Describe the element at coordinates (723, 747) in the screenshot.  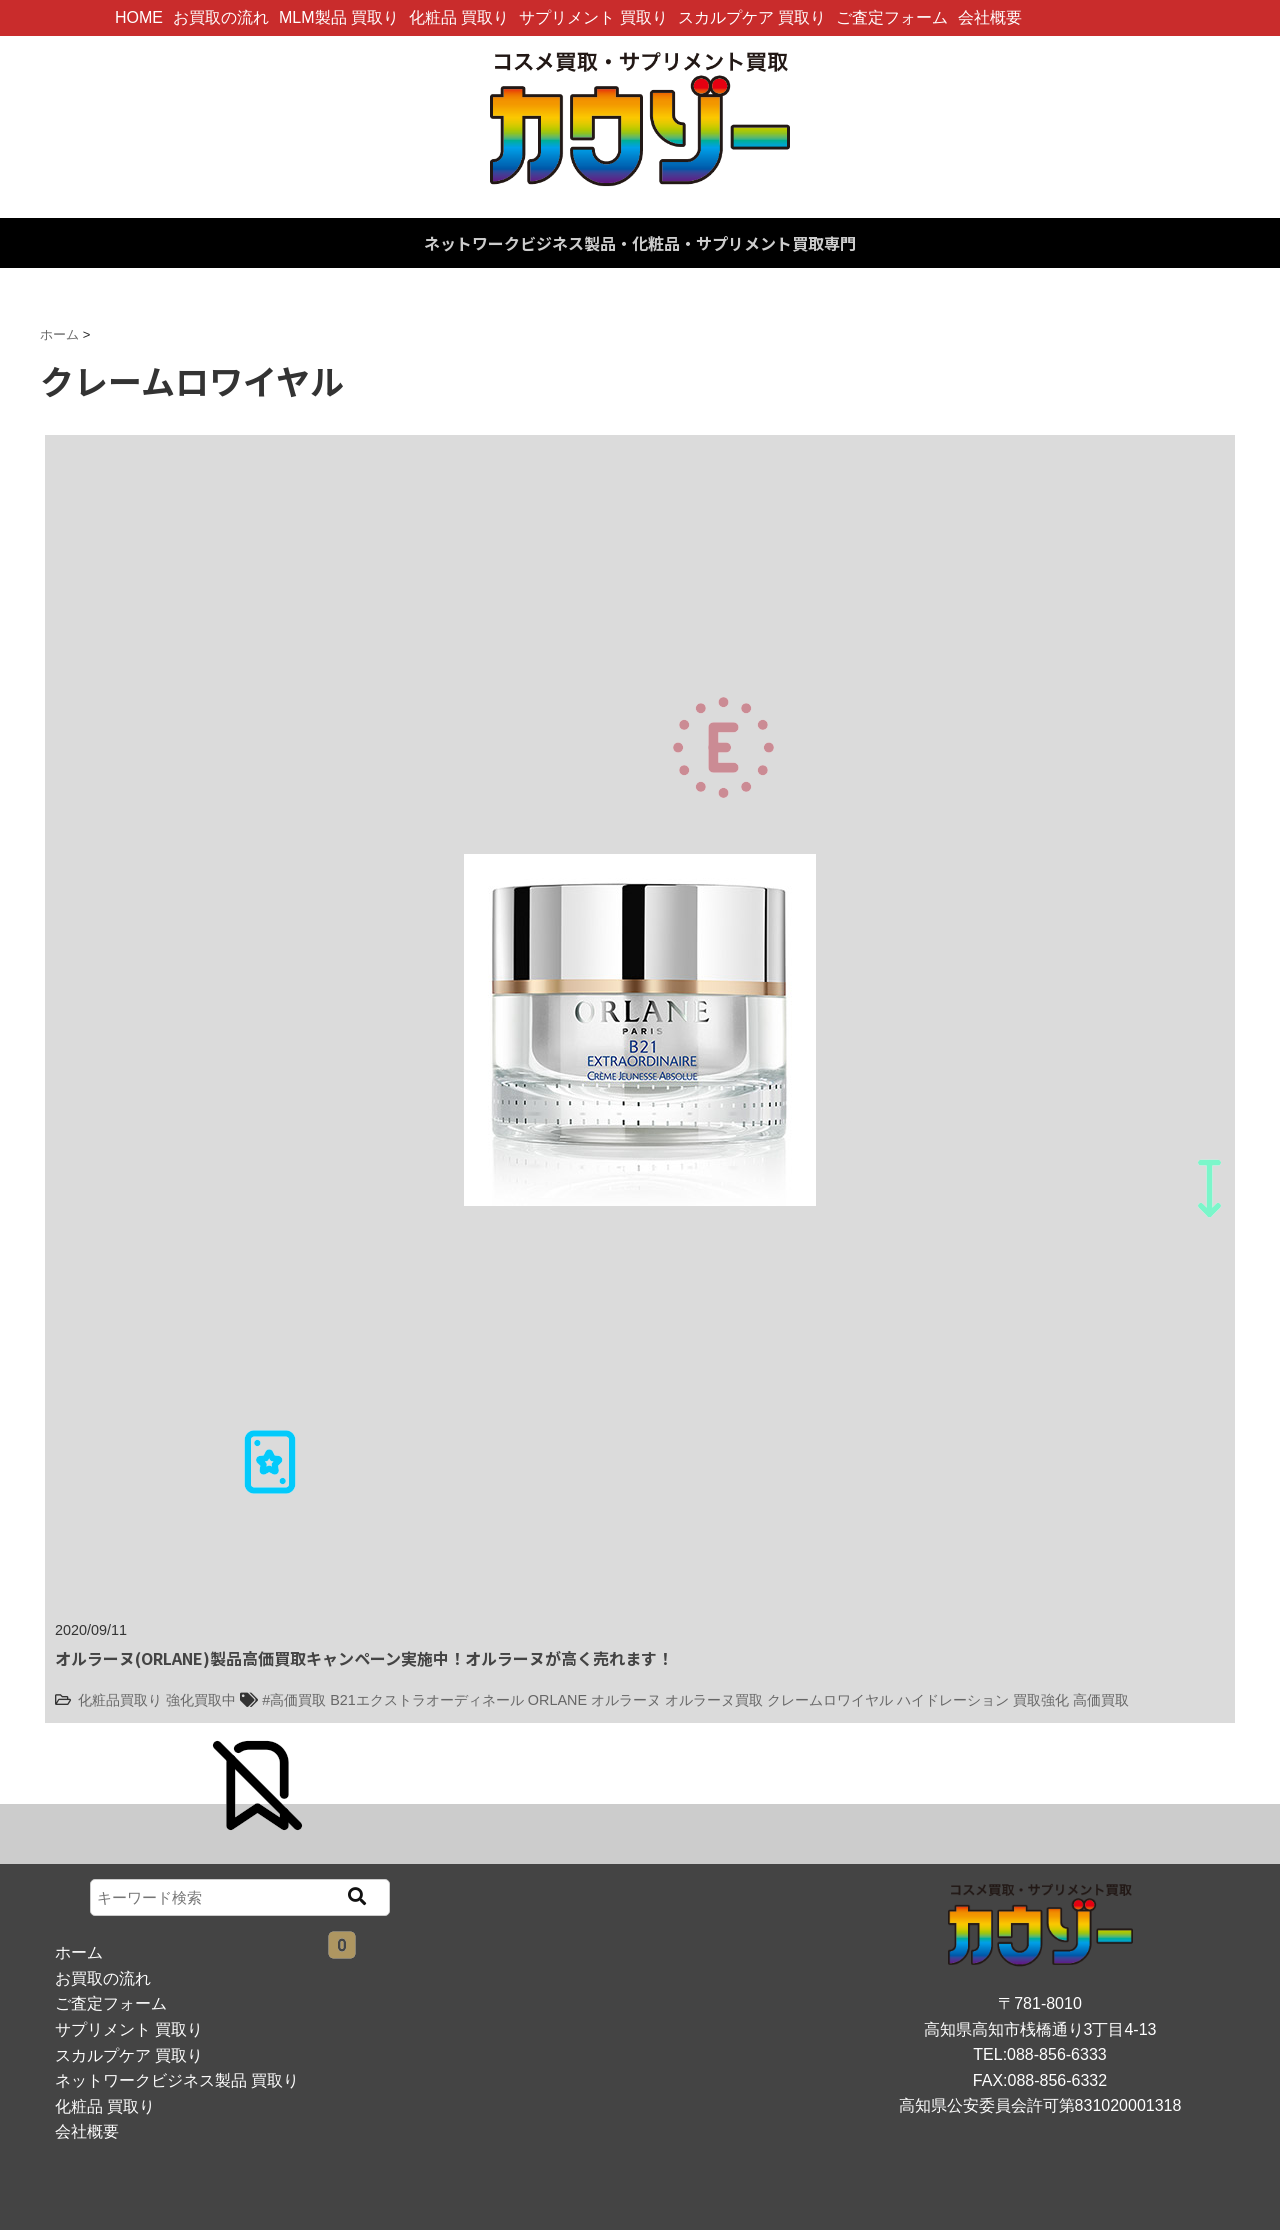
I see `indicates an "essential" or "enterprise" tier feature` at that location.